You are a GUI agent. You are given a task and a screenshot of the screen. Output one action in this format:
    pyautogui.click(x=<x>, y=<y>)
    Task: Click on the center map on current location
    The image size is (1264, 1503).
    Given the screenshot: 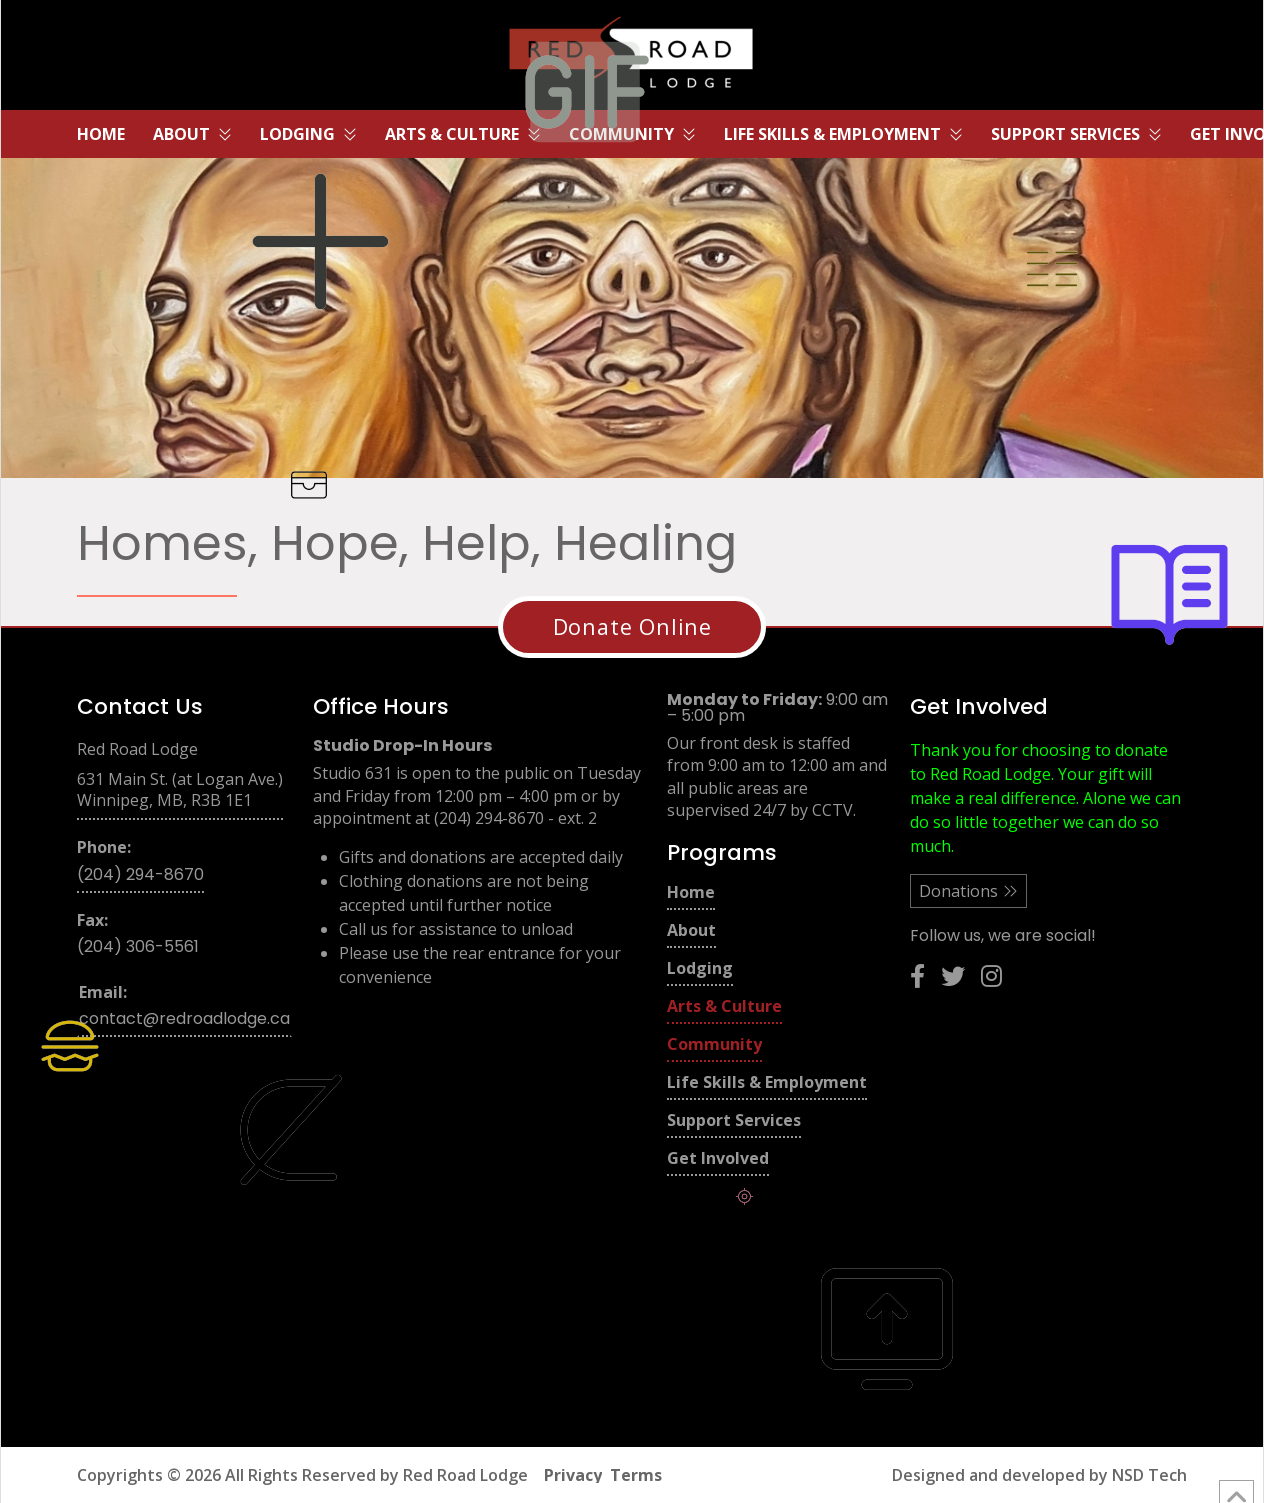 What is the action you would take?
    pyautogui.click(x=744, y=1196)
    